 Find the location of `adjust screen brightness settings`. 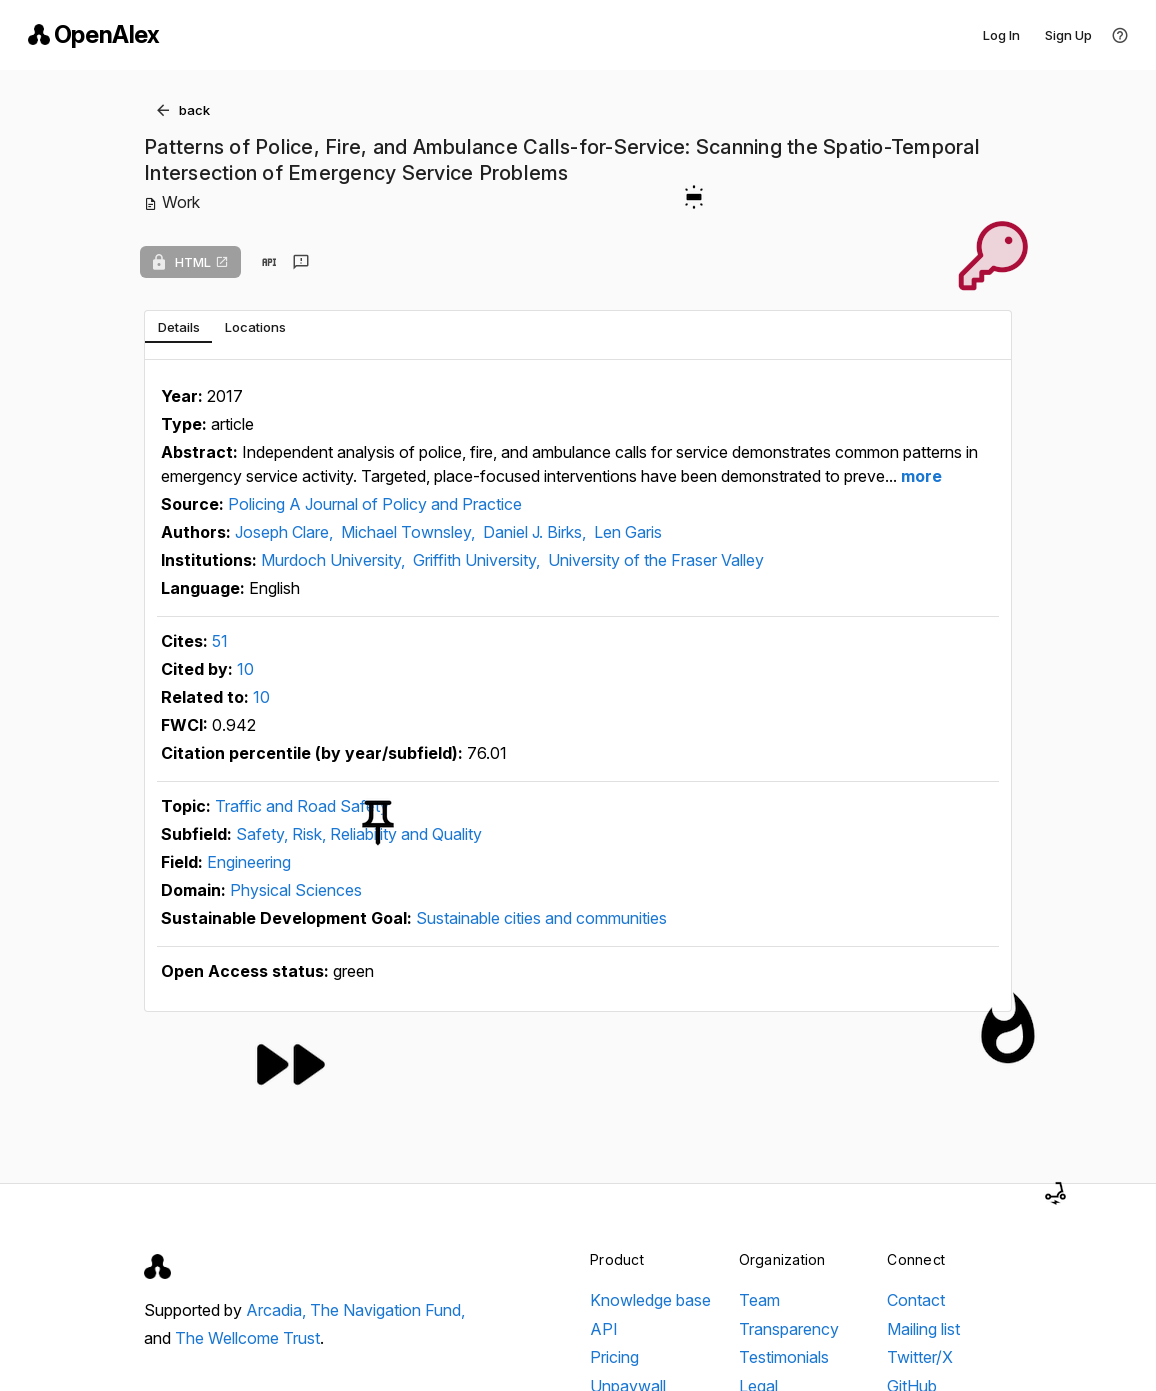

adjust screen brightness settings is located at coordinates (694, 197).